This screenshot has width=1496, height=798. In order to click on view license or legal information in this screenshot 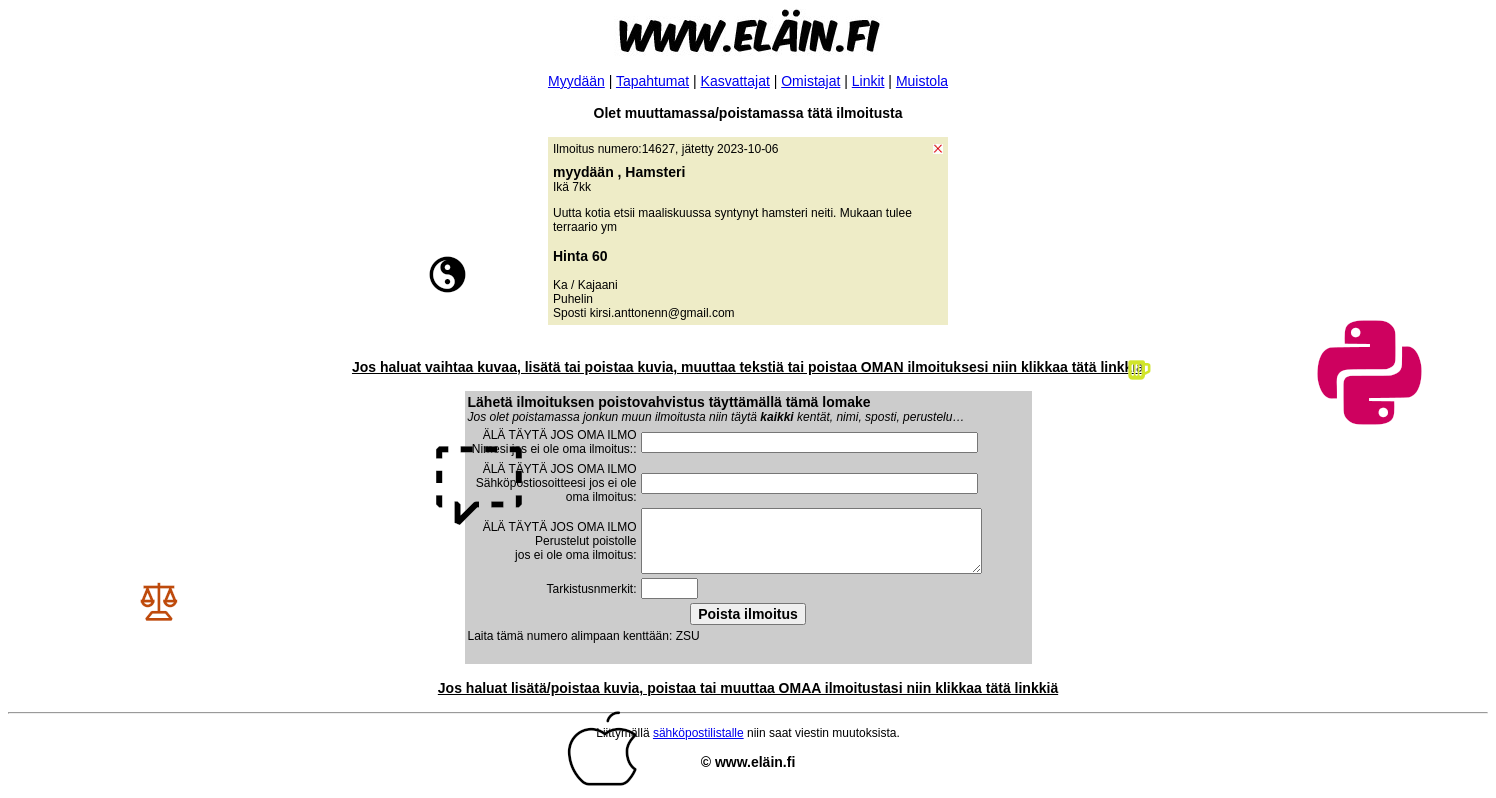, I will do `click(157, 602)`.